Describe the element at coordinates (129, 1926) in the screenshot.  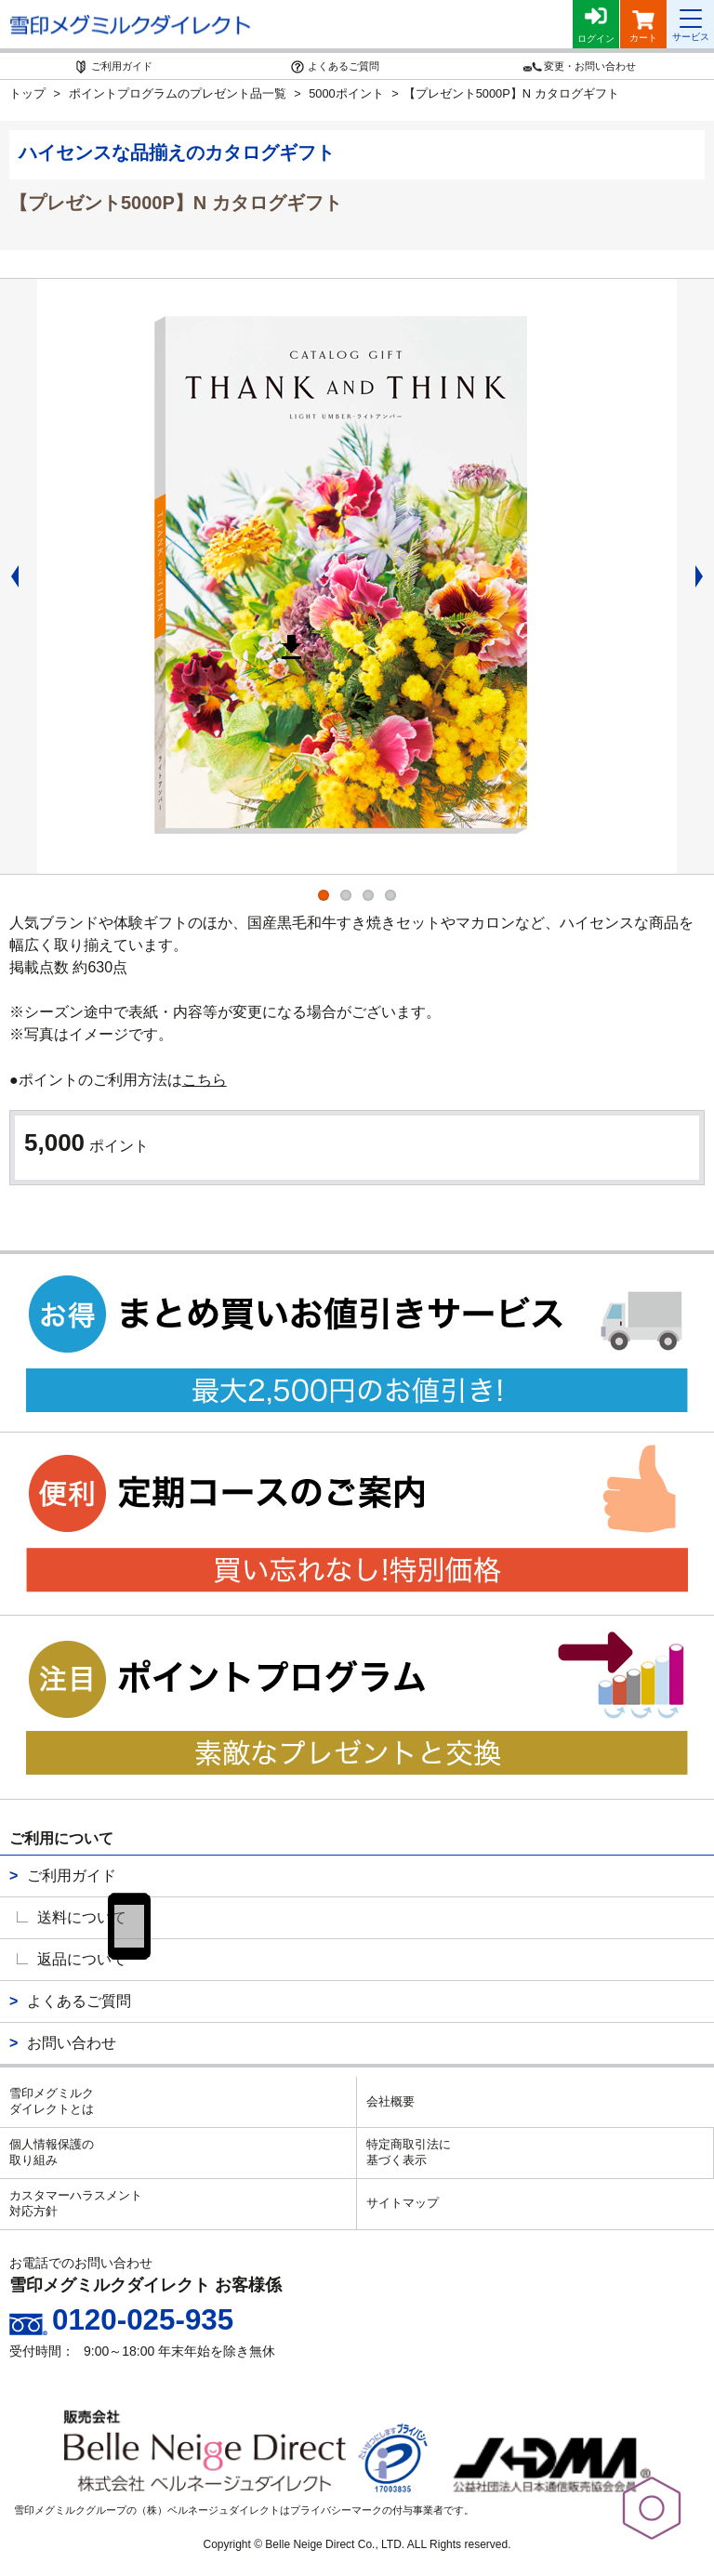
I see `indicates mobile device or smartphone view` at that location.